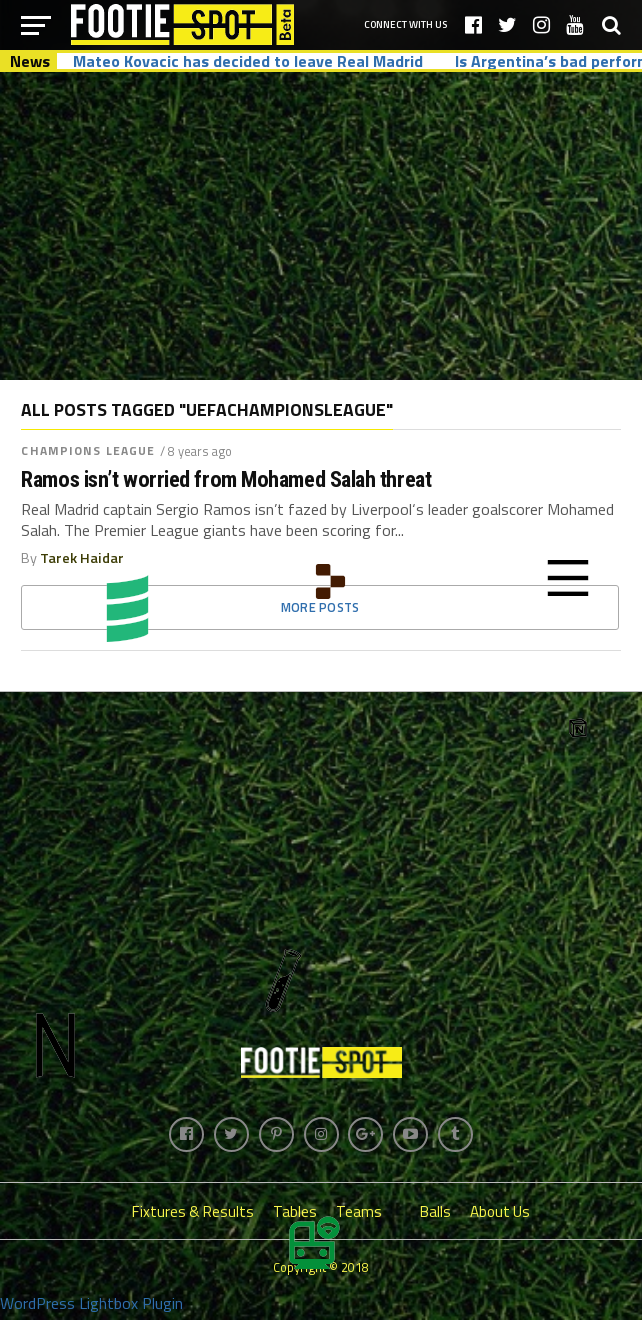 The width and height of the screenshot is (642, 1320). What do you see at coordinates (312, 1244) in the screenshot?
I see `indicates wifi availability on subway or transit` at bounding box center [312, 1244].